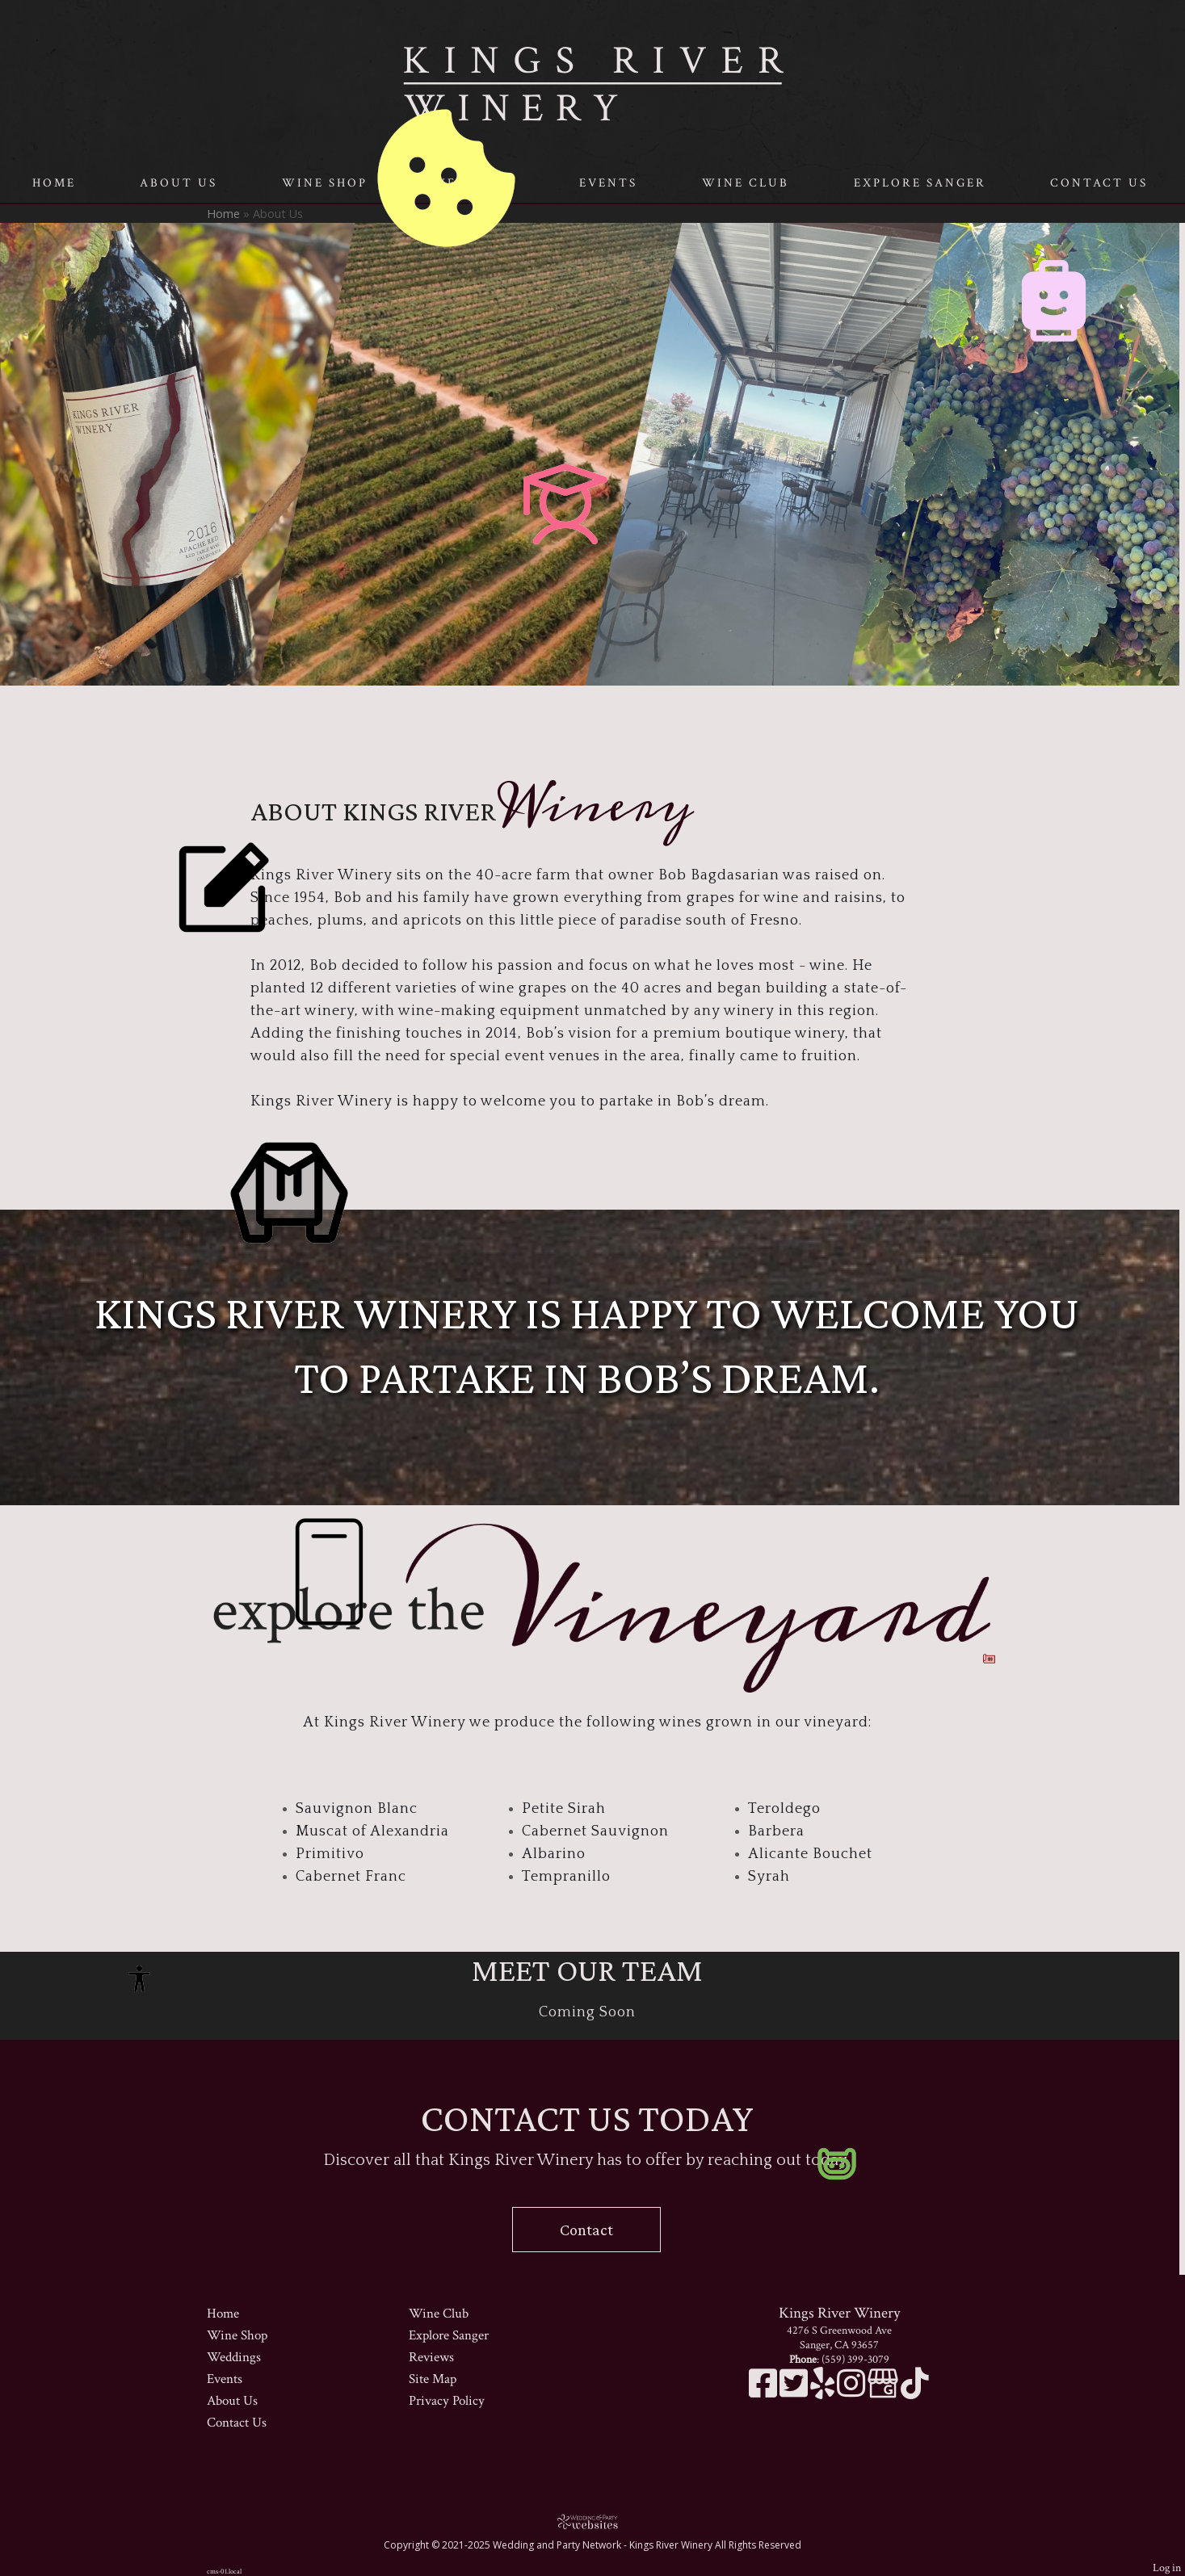  What do you see at coordinates (289, 1193) in the screenshot?
I see `browse clothing or apparel items` at bounding box center [289, 1193].